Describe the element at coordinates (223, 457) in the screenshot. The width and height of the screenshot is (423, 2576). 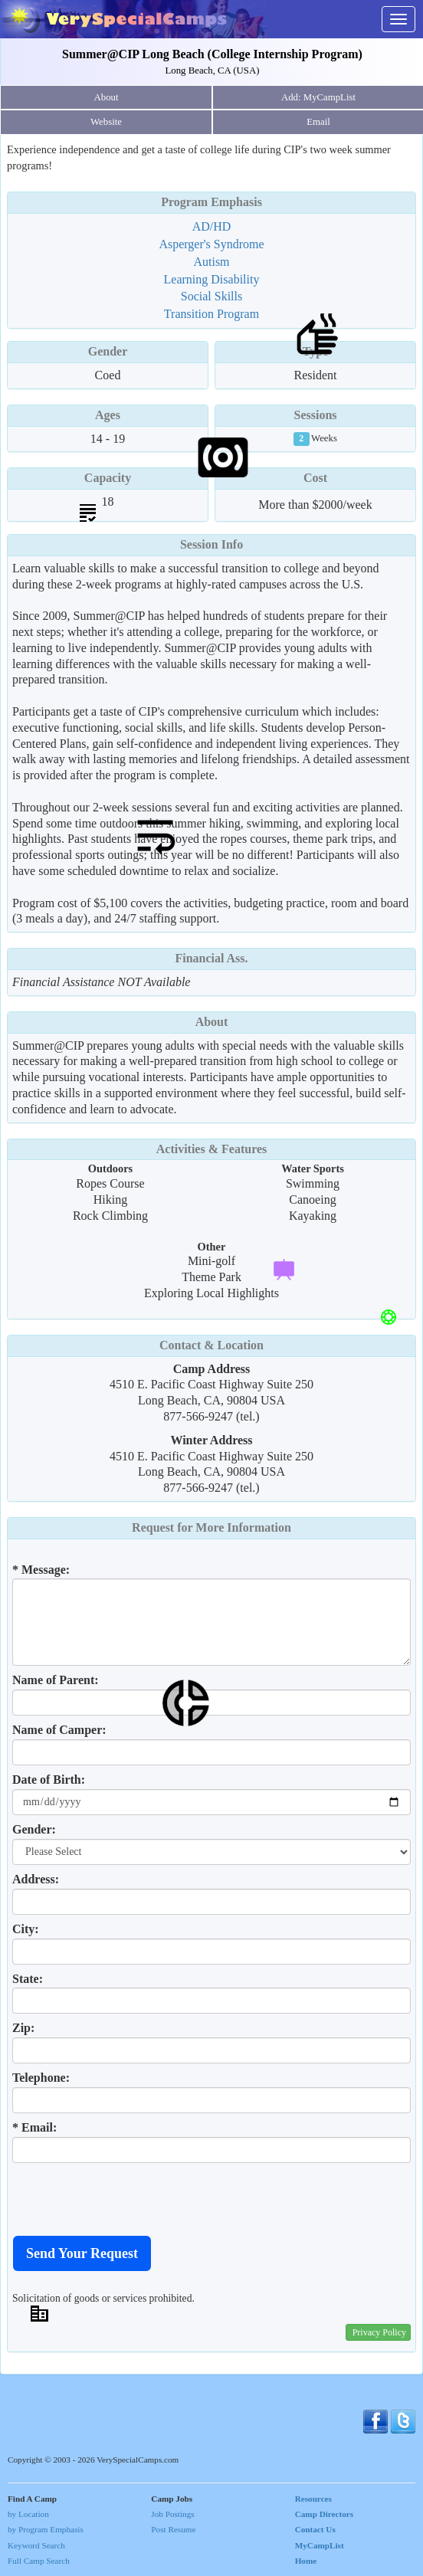
I see `enable surround sound audio output` at that location.